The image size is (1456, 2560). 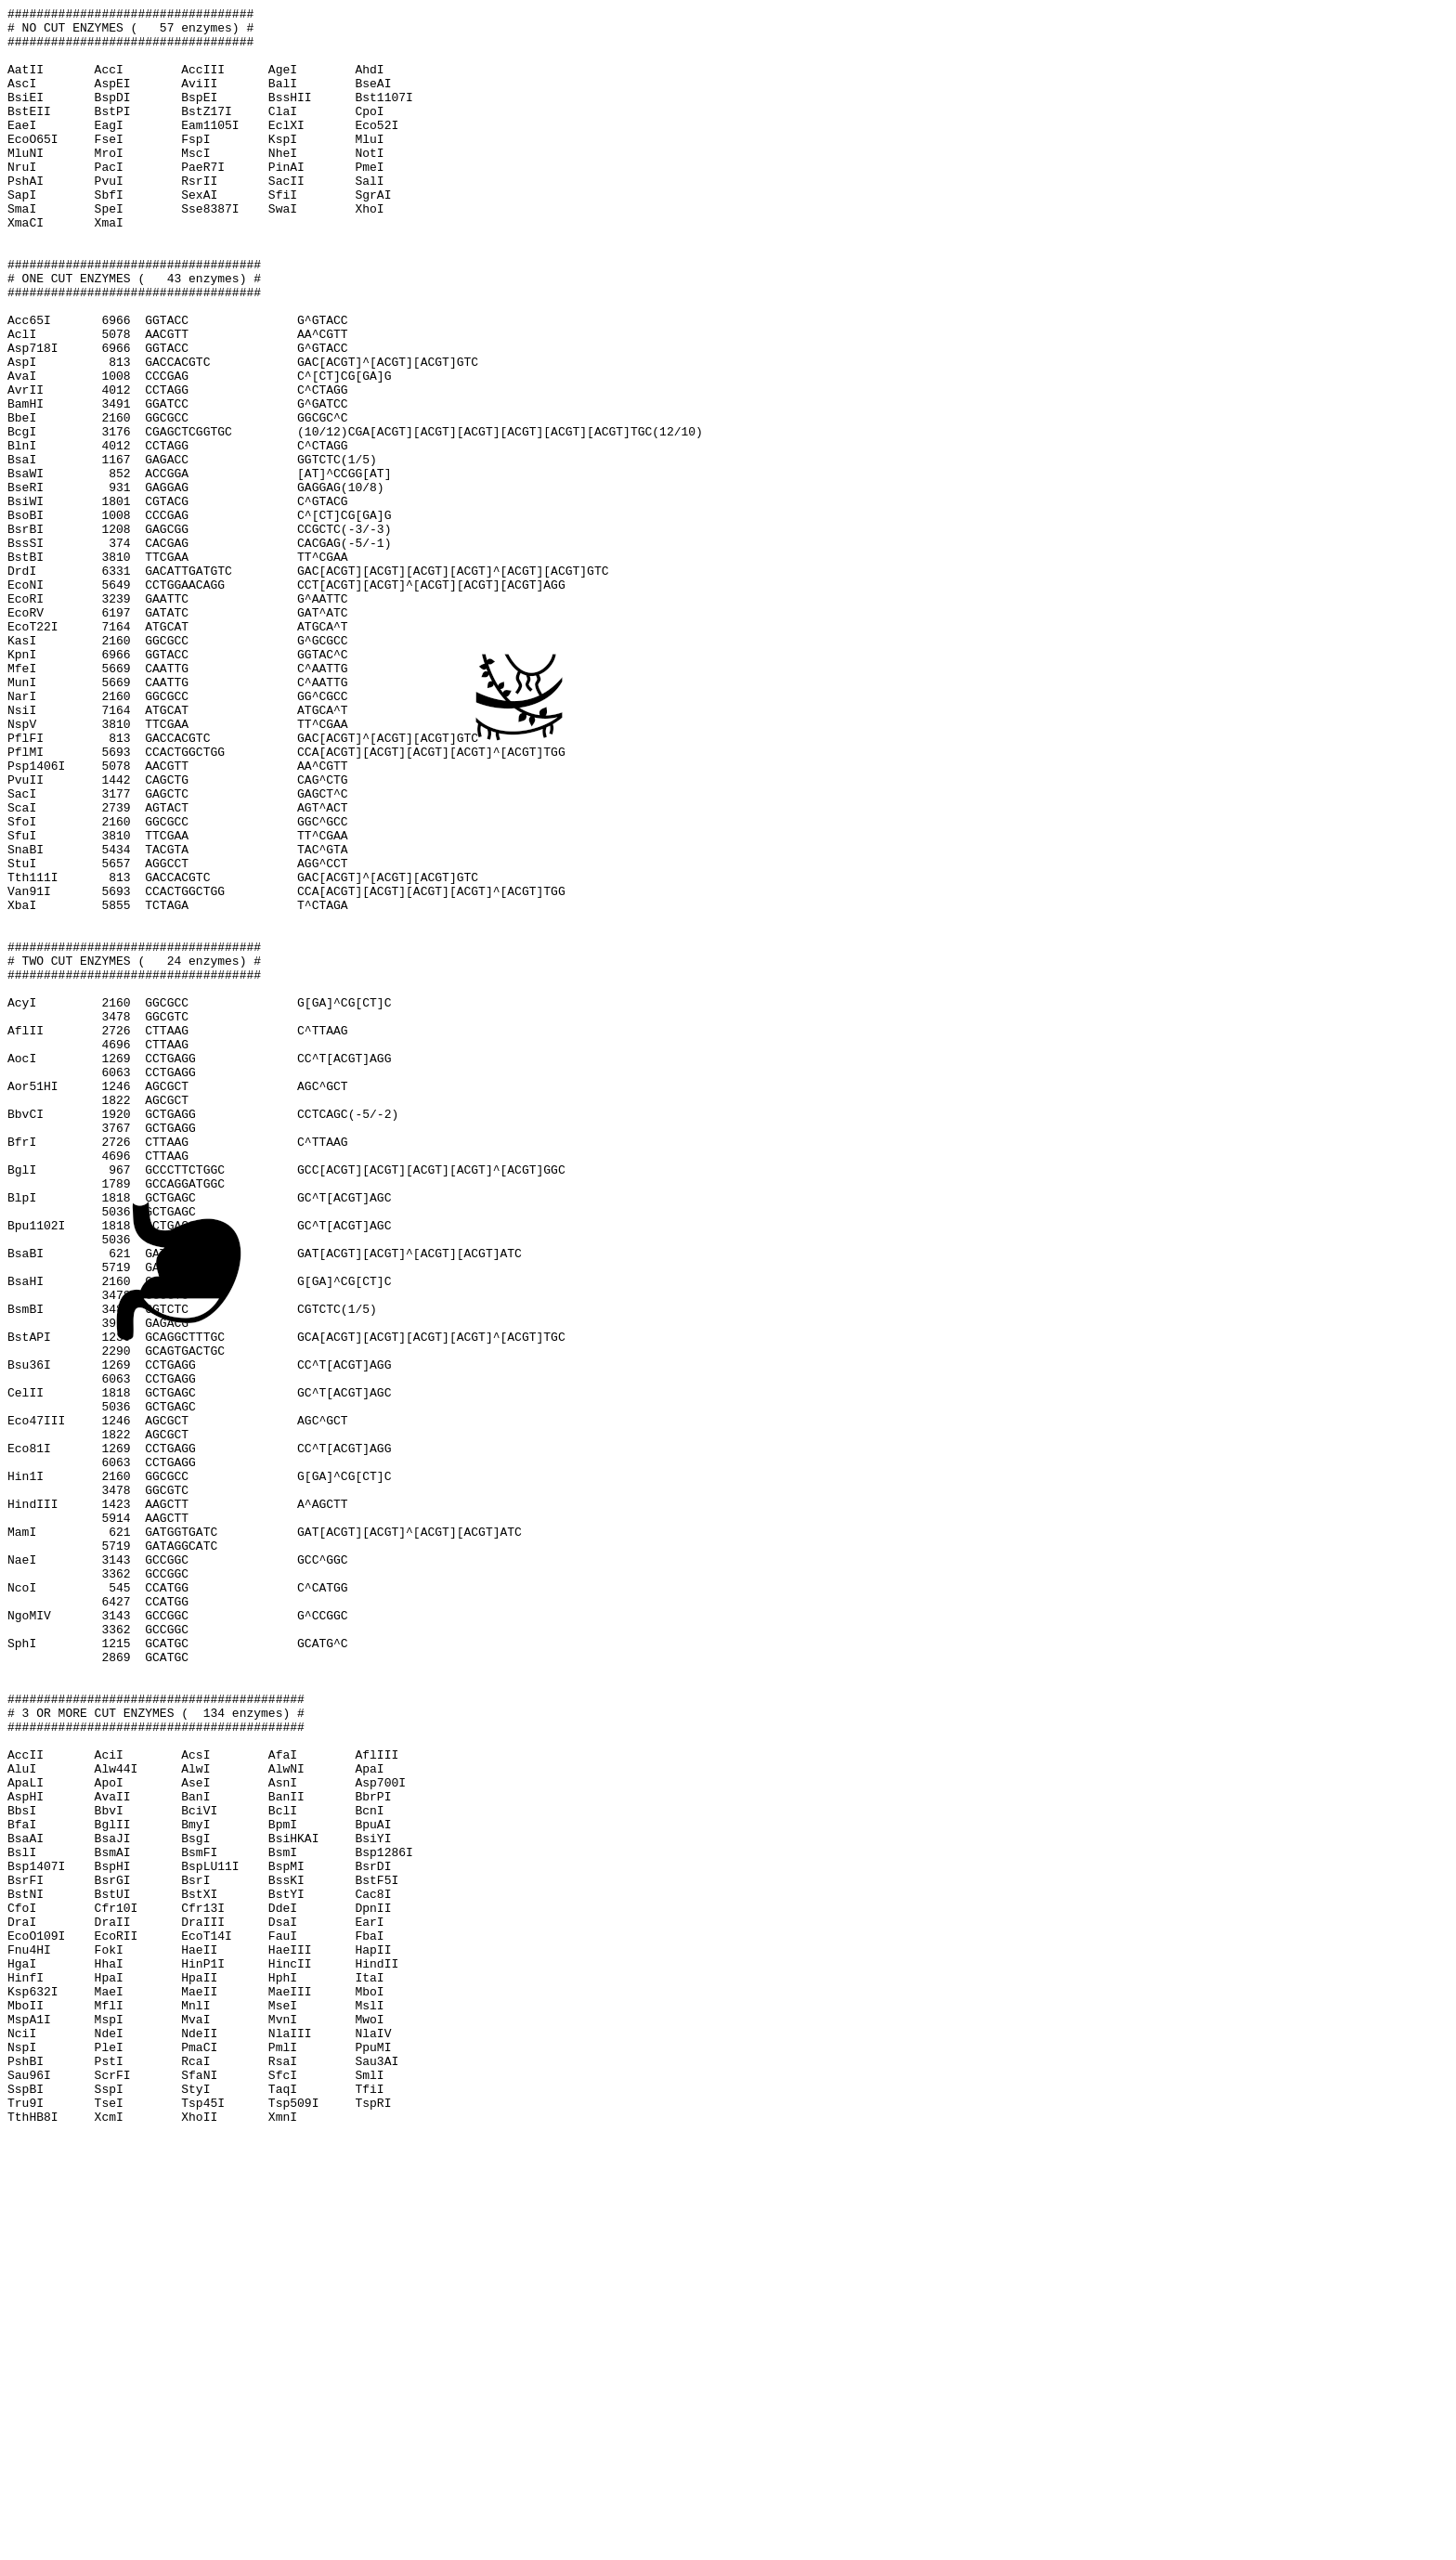 I want to click on view digestive health information, so click(x=178, y=1270).